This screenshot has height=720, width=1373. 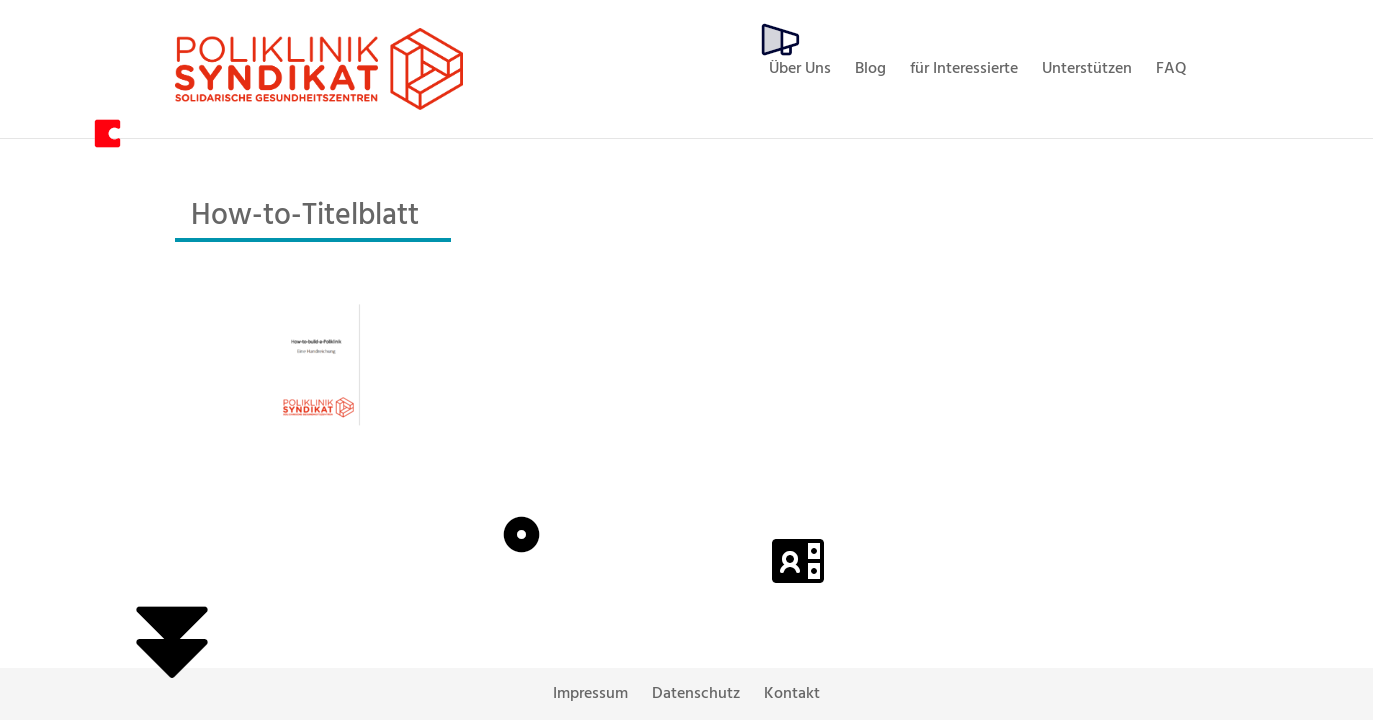 I want to click on indicates an unread notification or new item, so click(x=521, y=534).